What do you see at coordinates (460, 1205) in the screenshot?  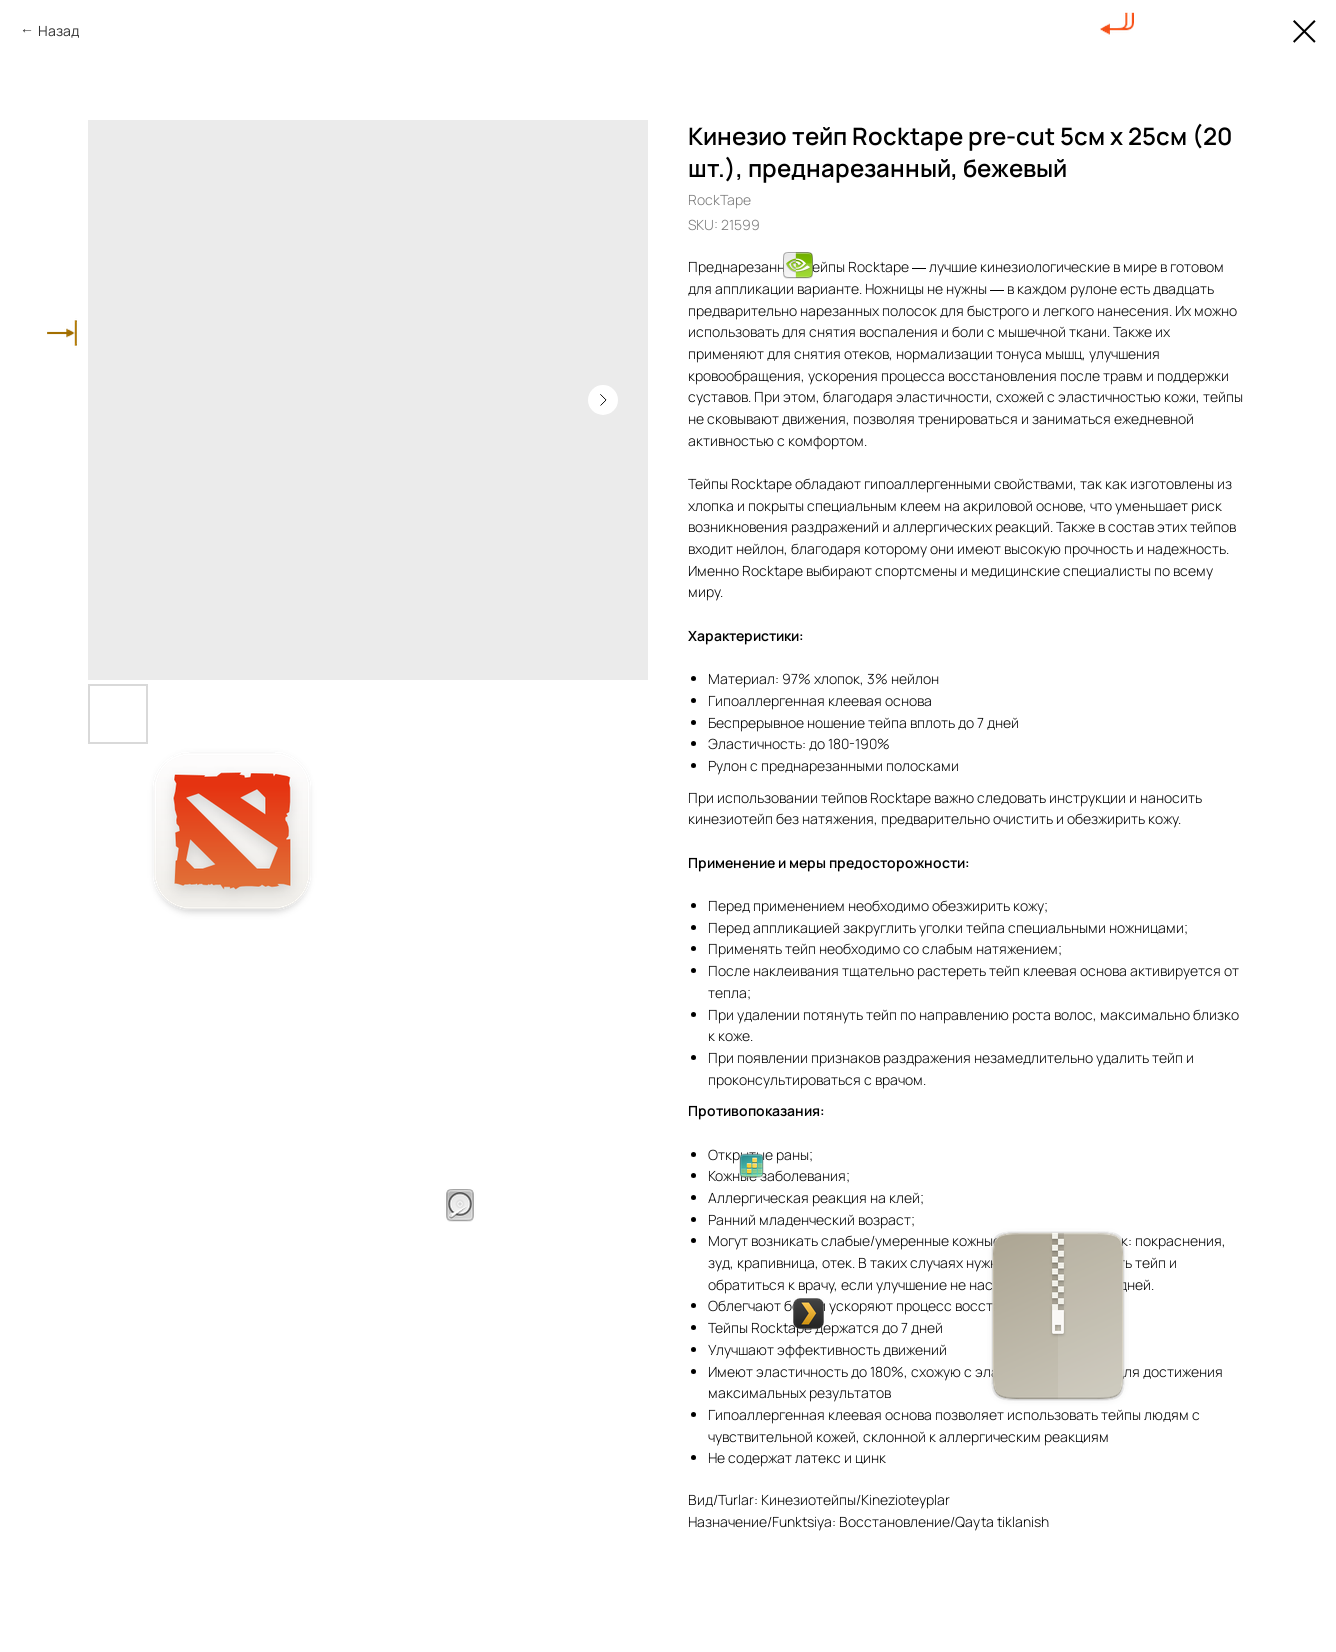 I see `open gnome disk utility application` at bounding box center [460, 1205].